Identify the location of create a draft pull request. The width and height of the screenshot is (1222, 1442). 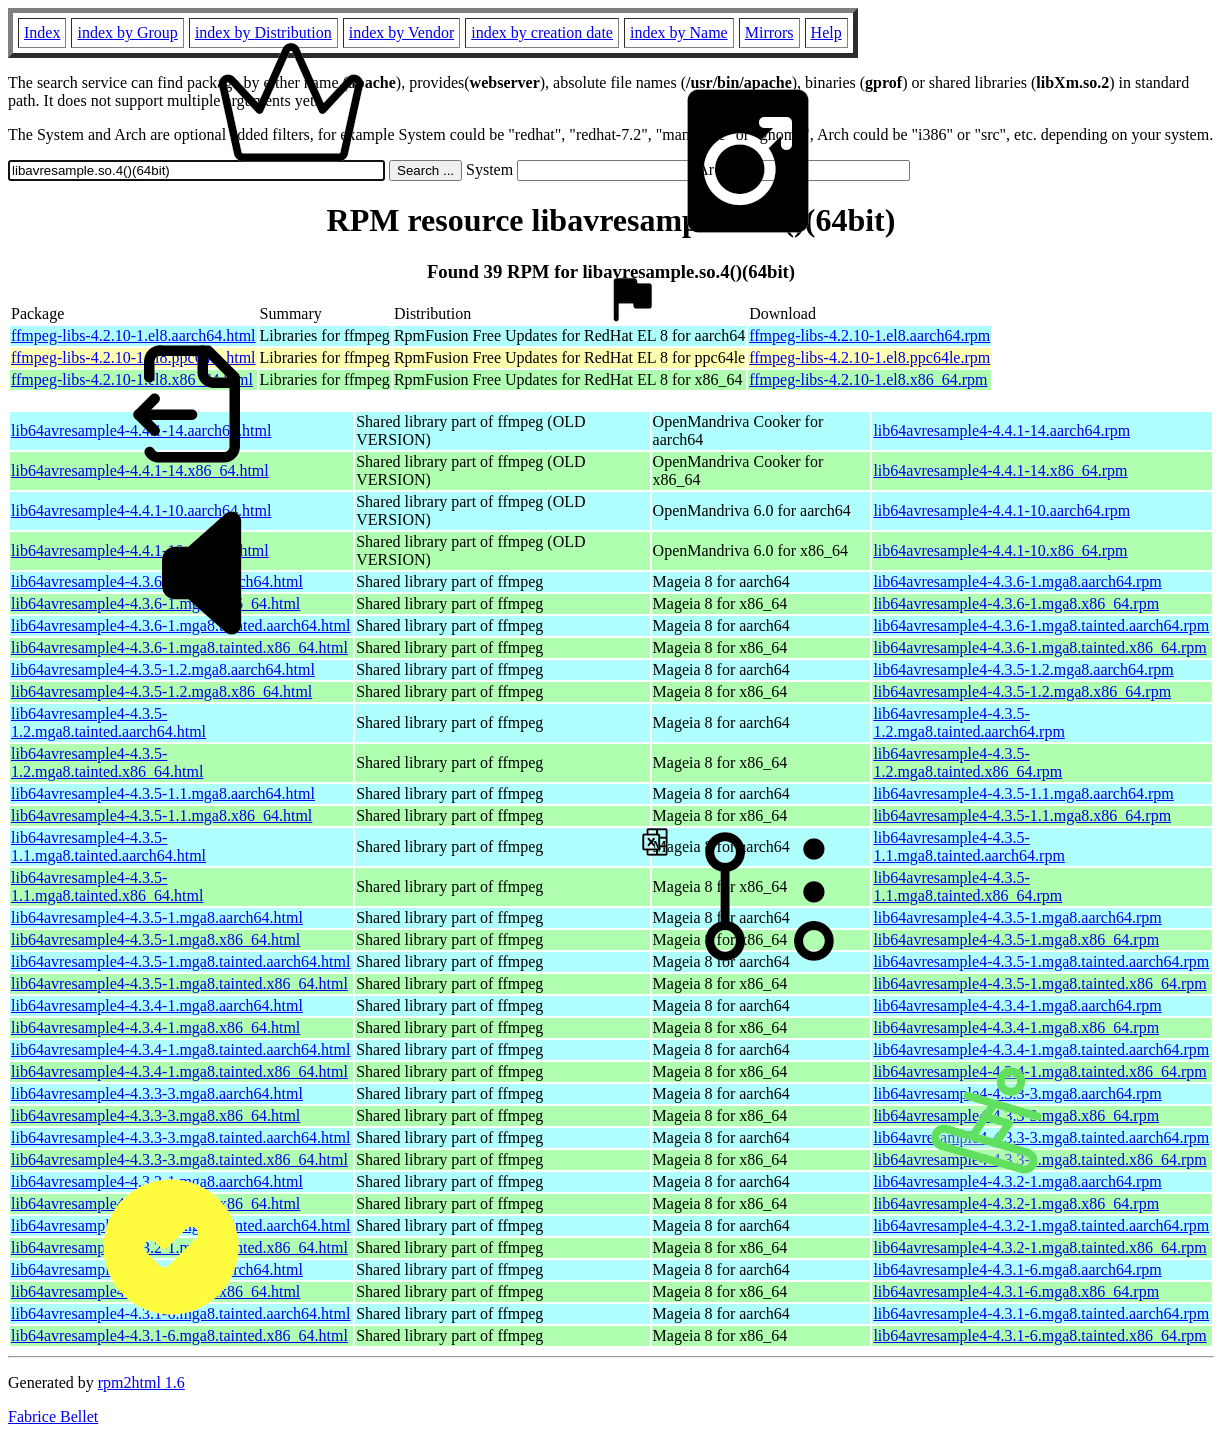
(769, 896).